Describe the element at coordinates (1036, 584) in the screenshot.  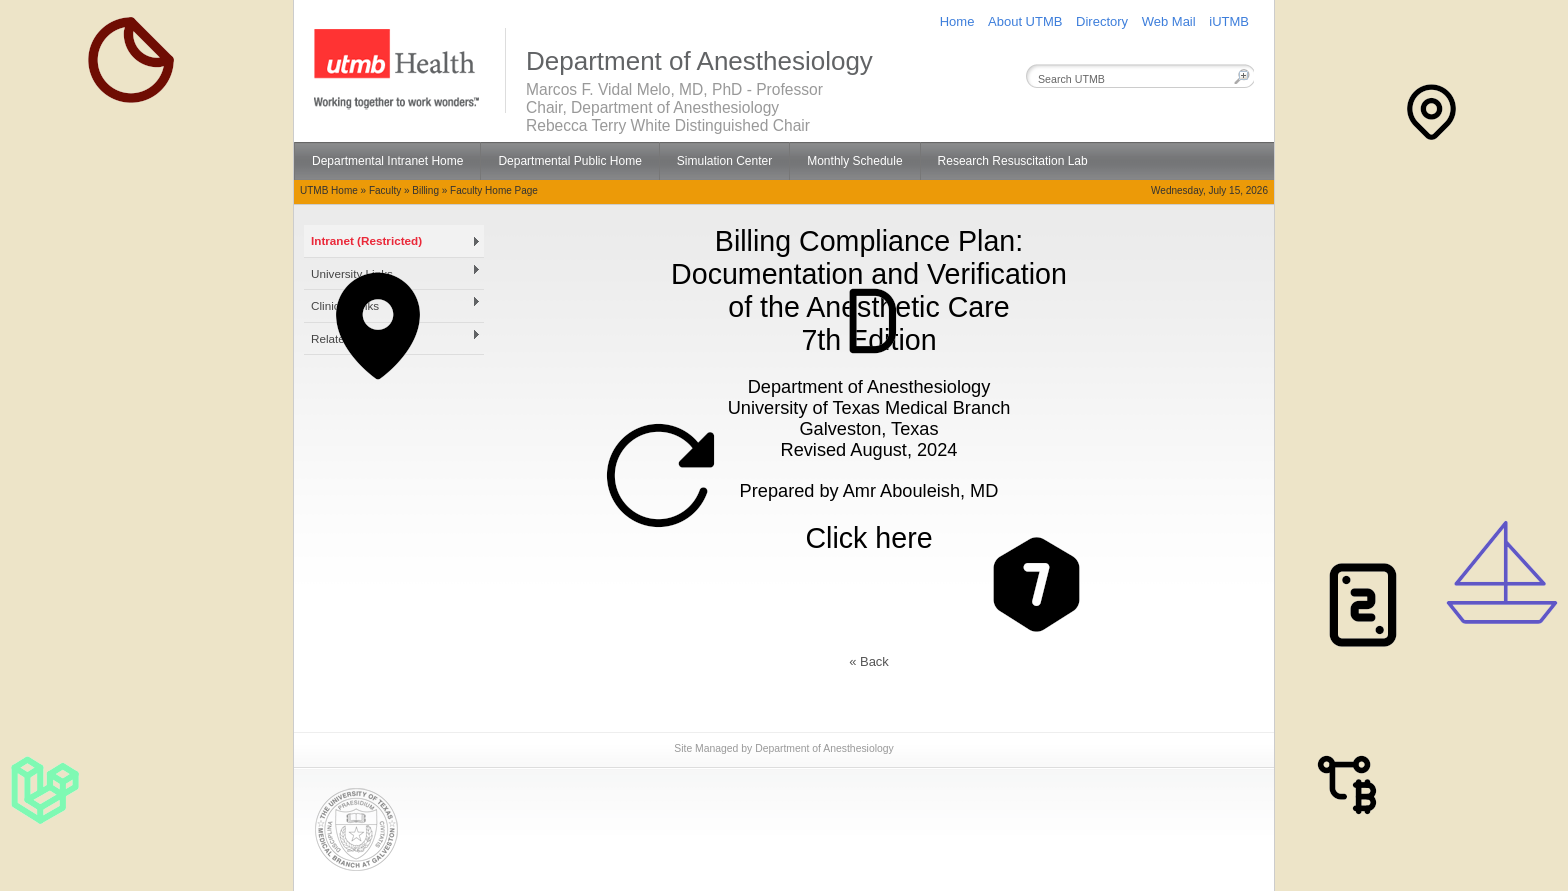
I see `indicates step 7 in a multi-step process` at that location.